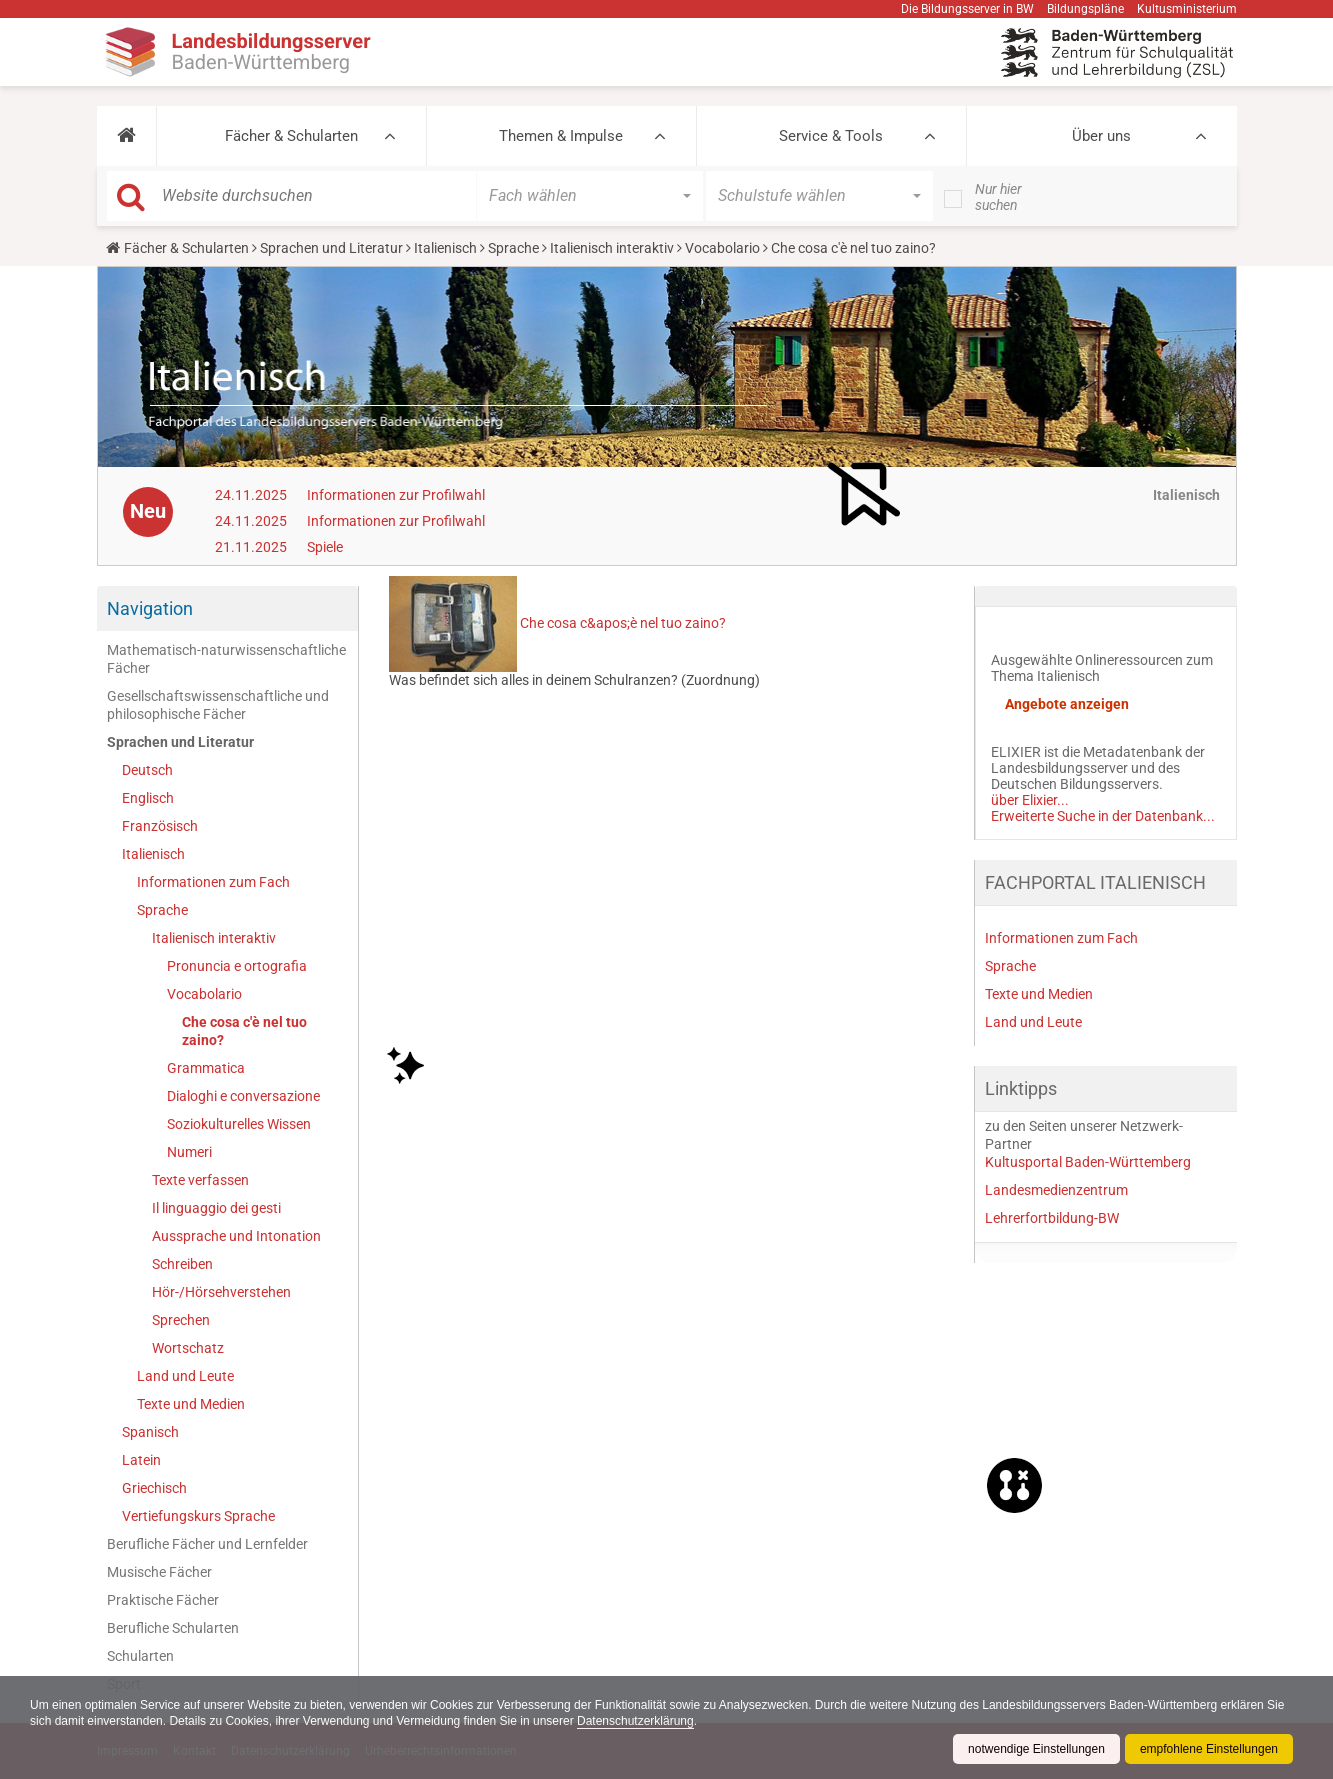 This screenshot has height=1779, width=1333. Describe the element at coordinates (1014, 1485) in the screenshot. I see `indicates a closed pull request in your activity feed` at that location.